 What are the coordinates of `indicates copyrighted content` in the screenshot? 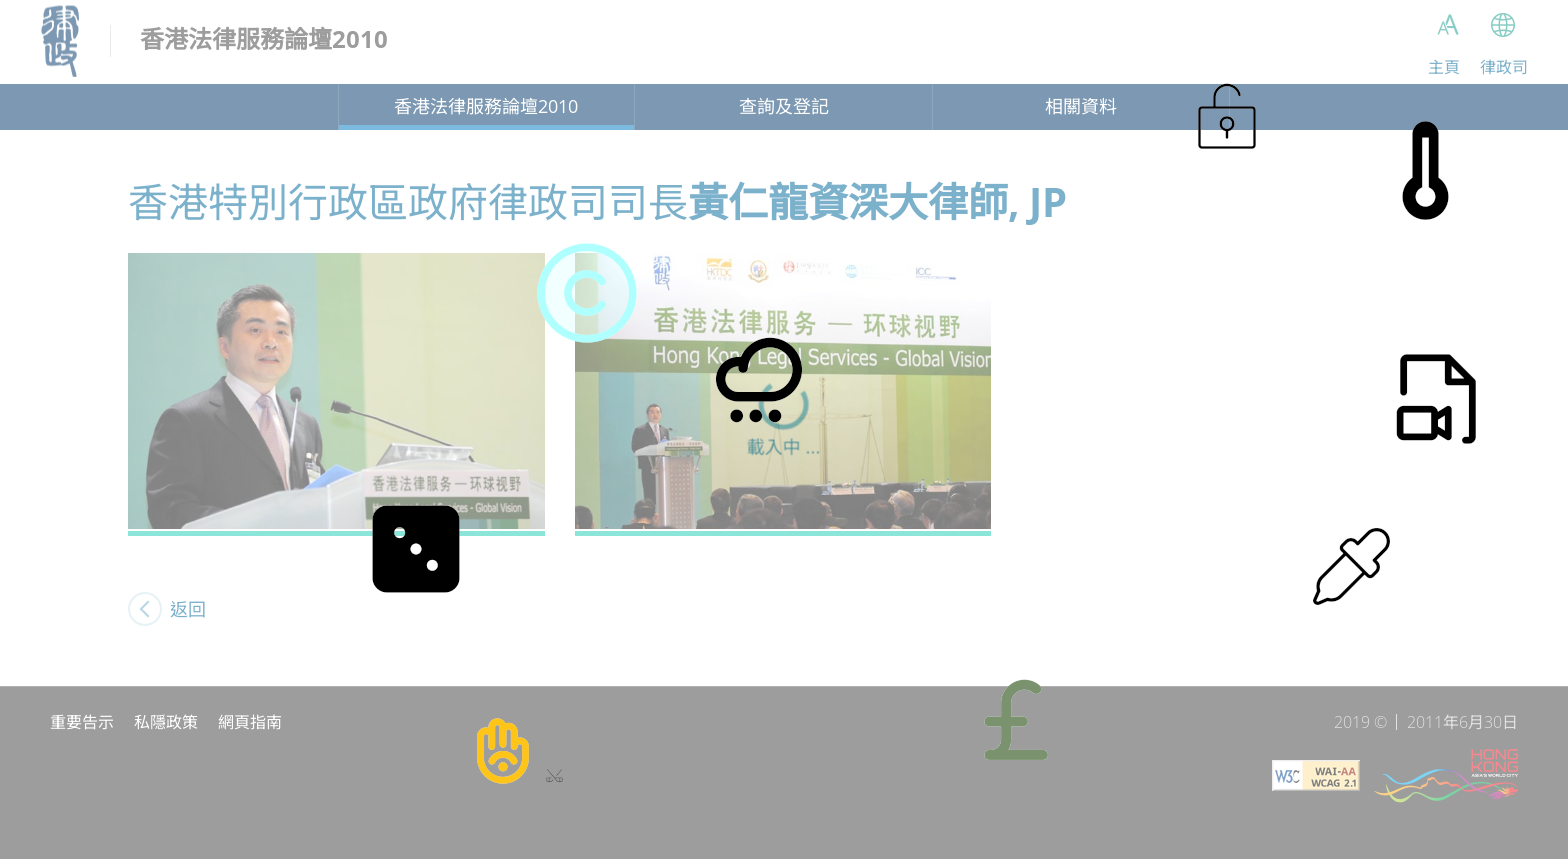 It's located at (587, 293).